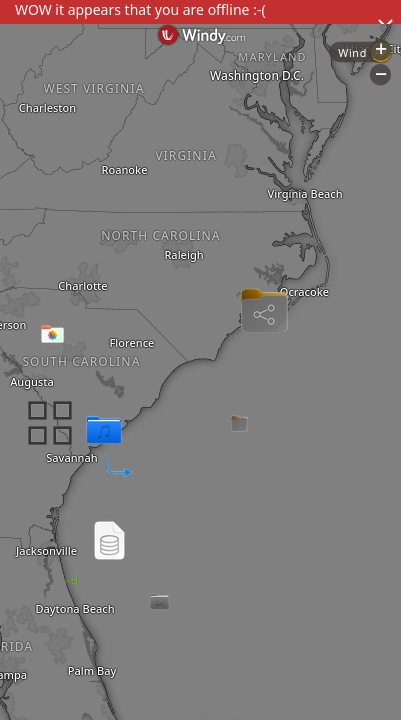  I want to click on open a database file, so click(109, 540).